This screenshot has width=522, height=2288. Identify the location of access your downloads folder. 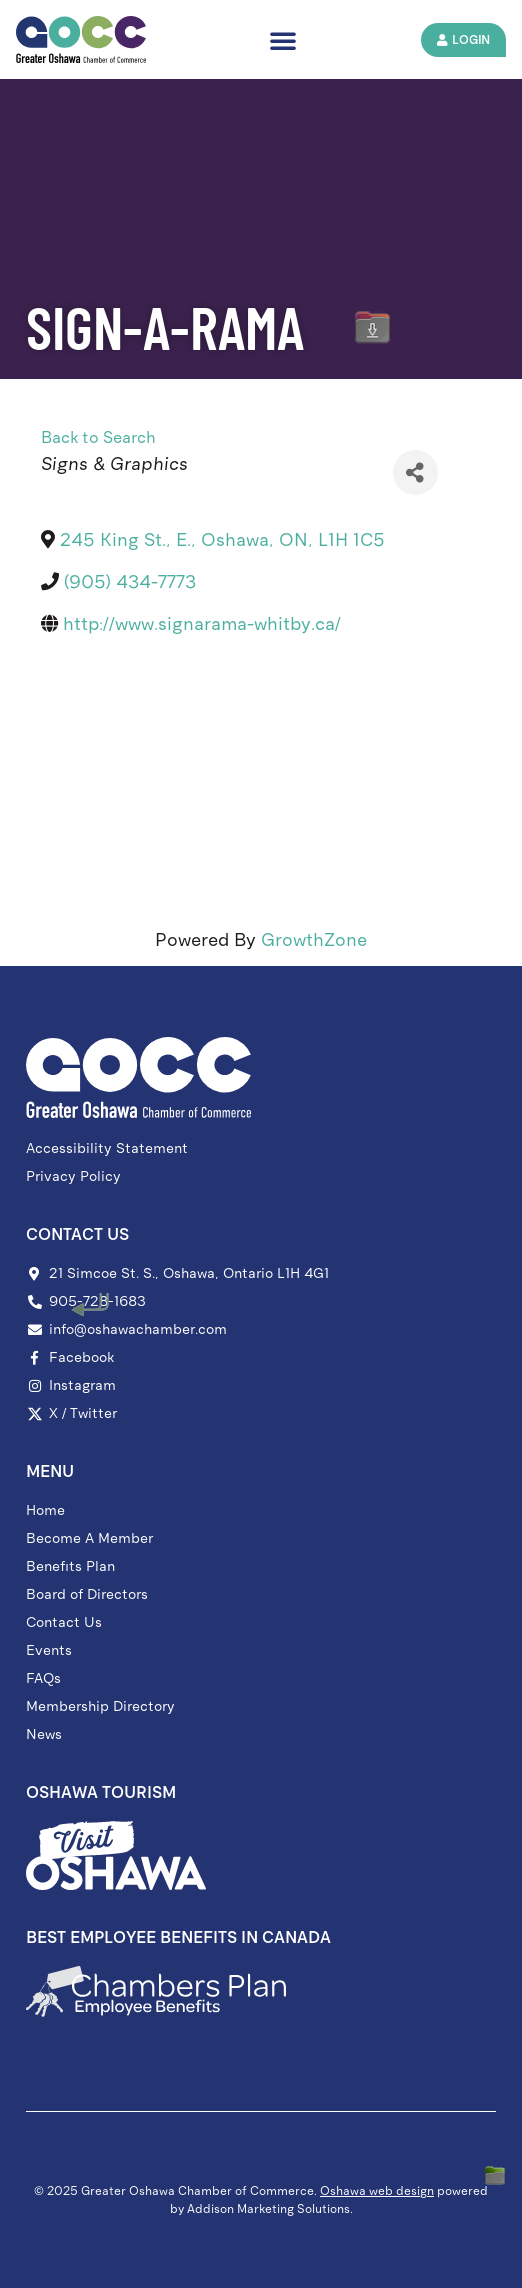
(372, 326).